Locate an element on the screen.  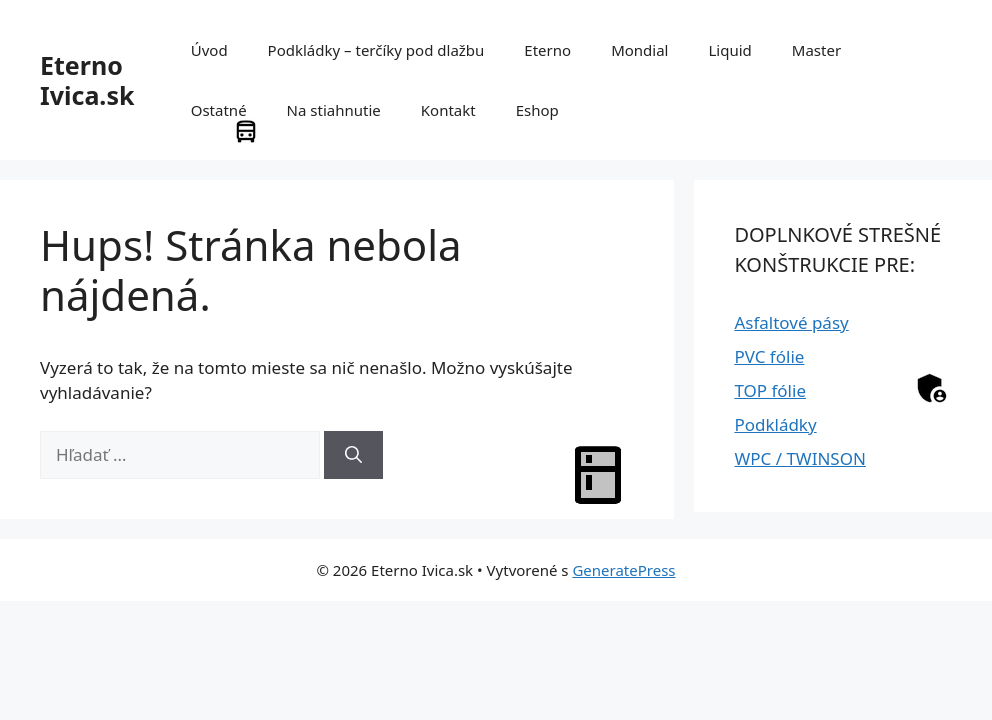
access kitchen appliances or settings is located at coordinates (598, 475).